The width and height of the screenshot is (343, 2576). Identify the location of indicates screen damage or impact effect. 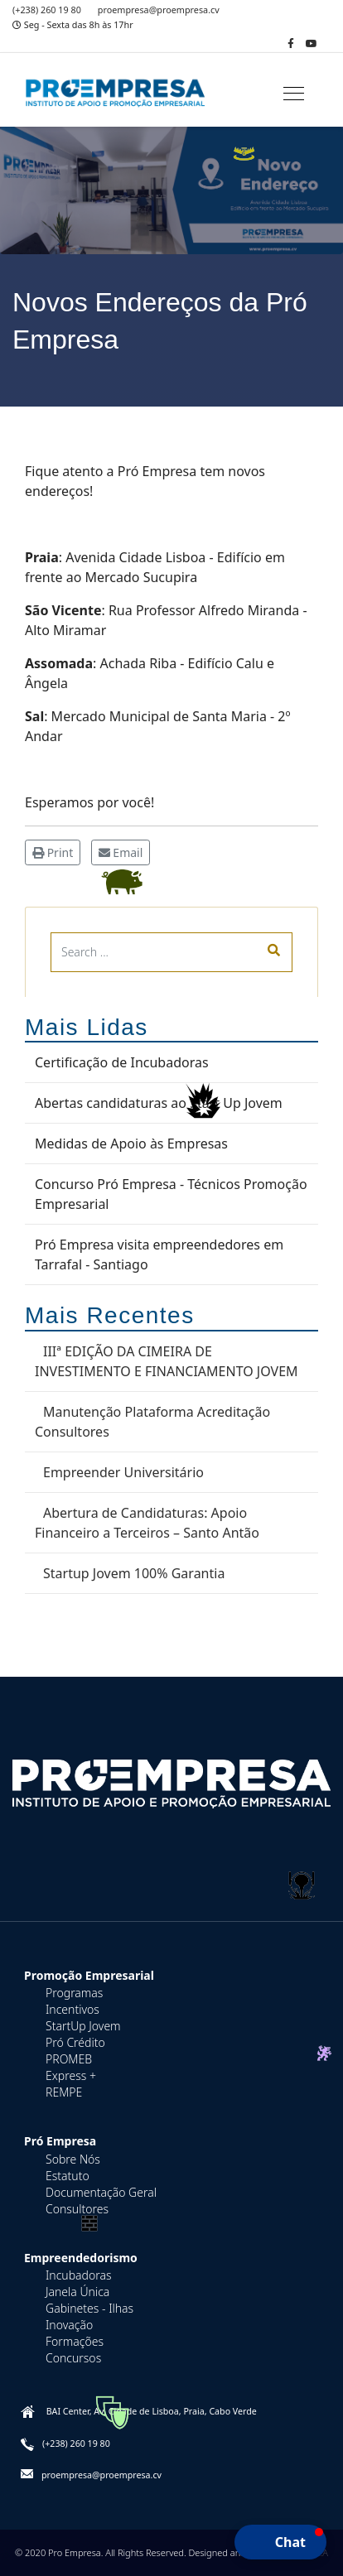
(203, 1100).